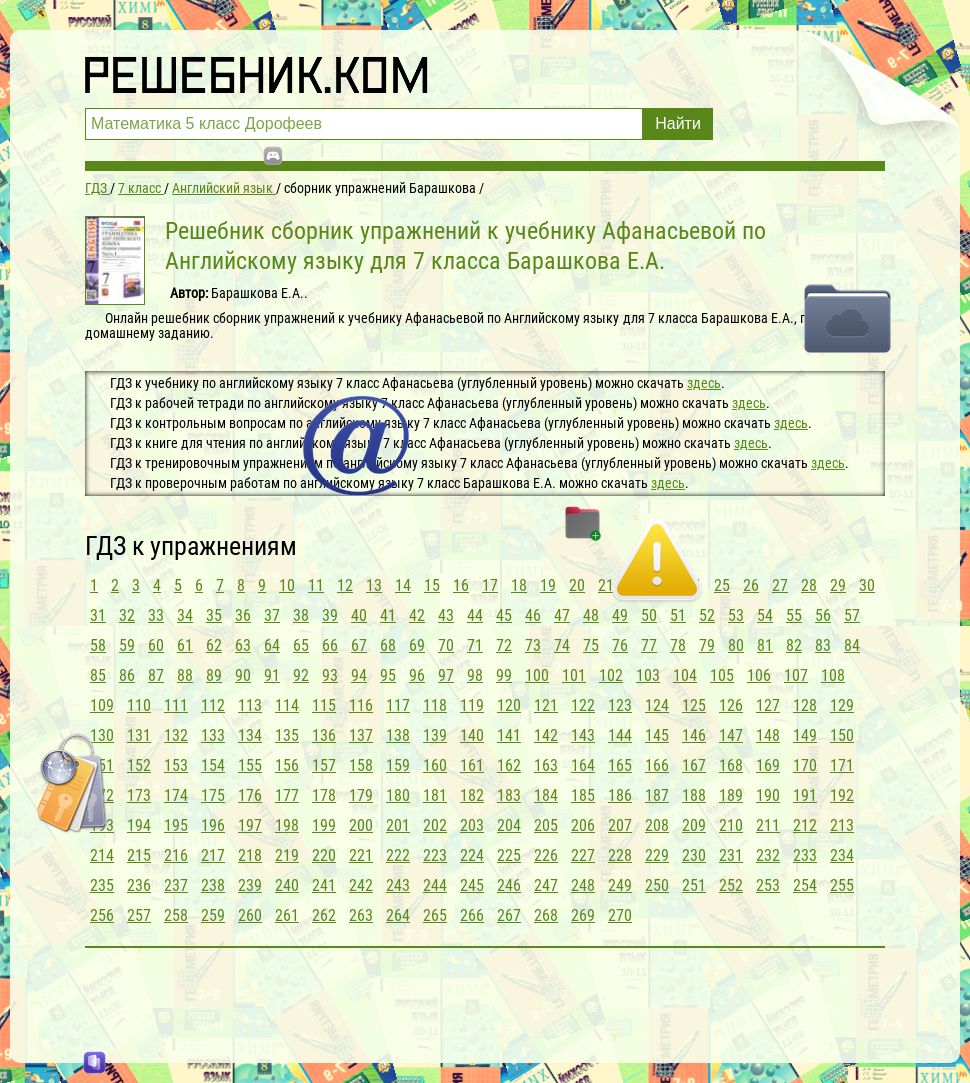 The image size is (970, 1083). Describe the element at coordinates (847, 318) in the screenshot. I see `access cloud-synced files and folders` at that location.